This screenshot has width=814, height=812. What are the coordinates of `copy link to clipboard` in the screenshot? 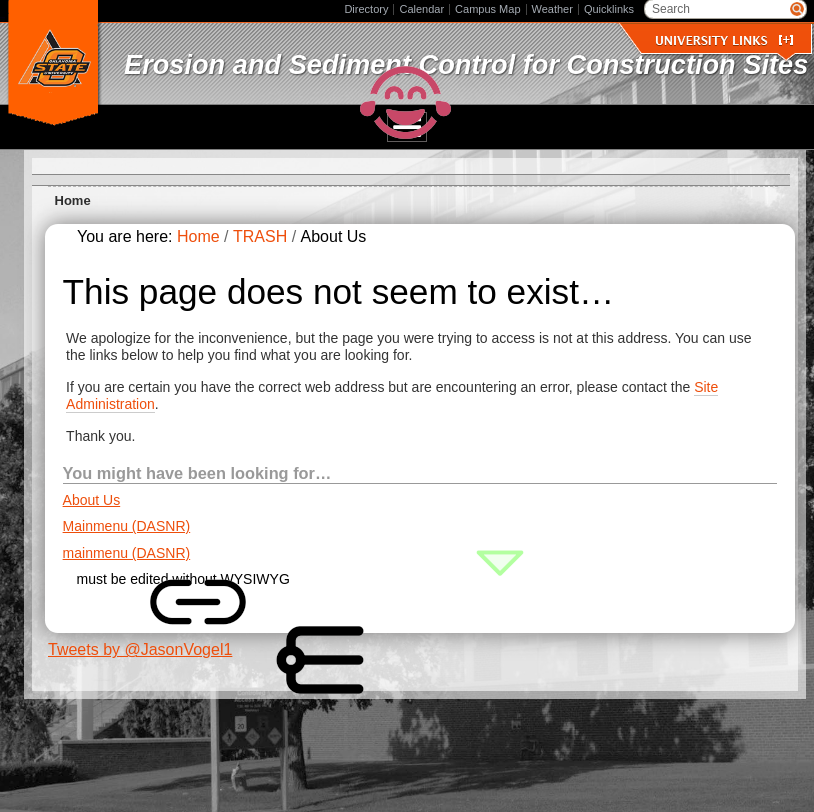 It's located at (198, 602).